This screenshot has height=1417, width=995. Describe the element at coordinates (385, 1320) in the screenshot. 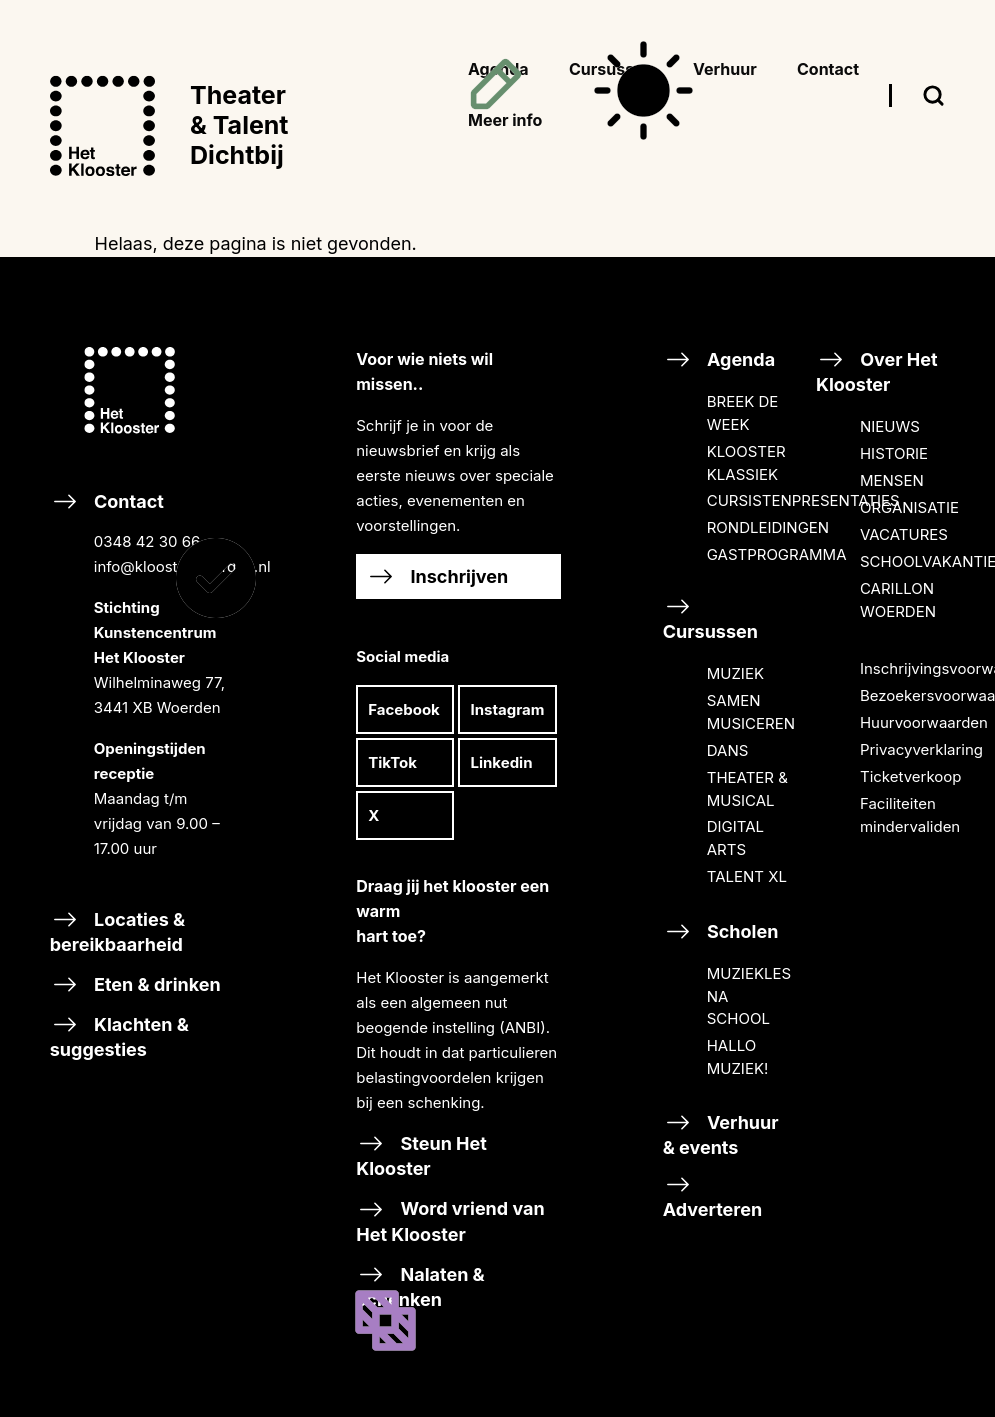

I see `exclude or subtract overlapping areas` at that location.